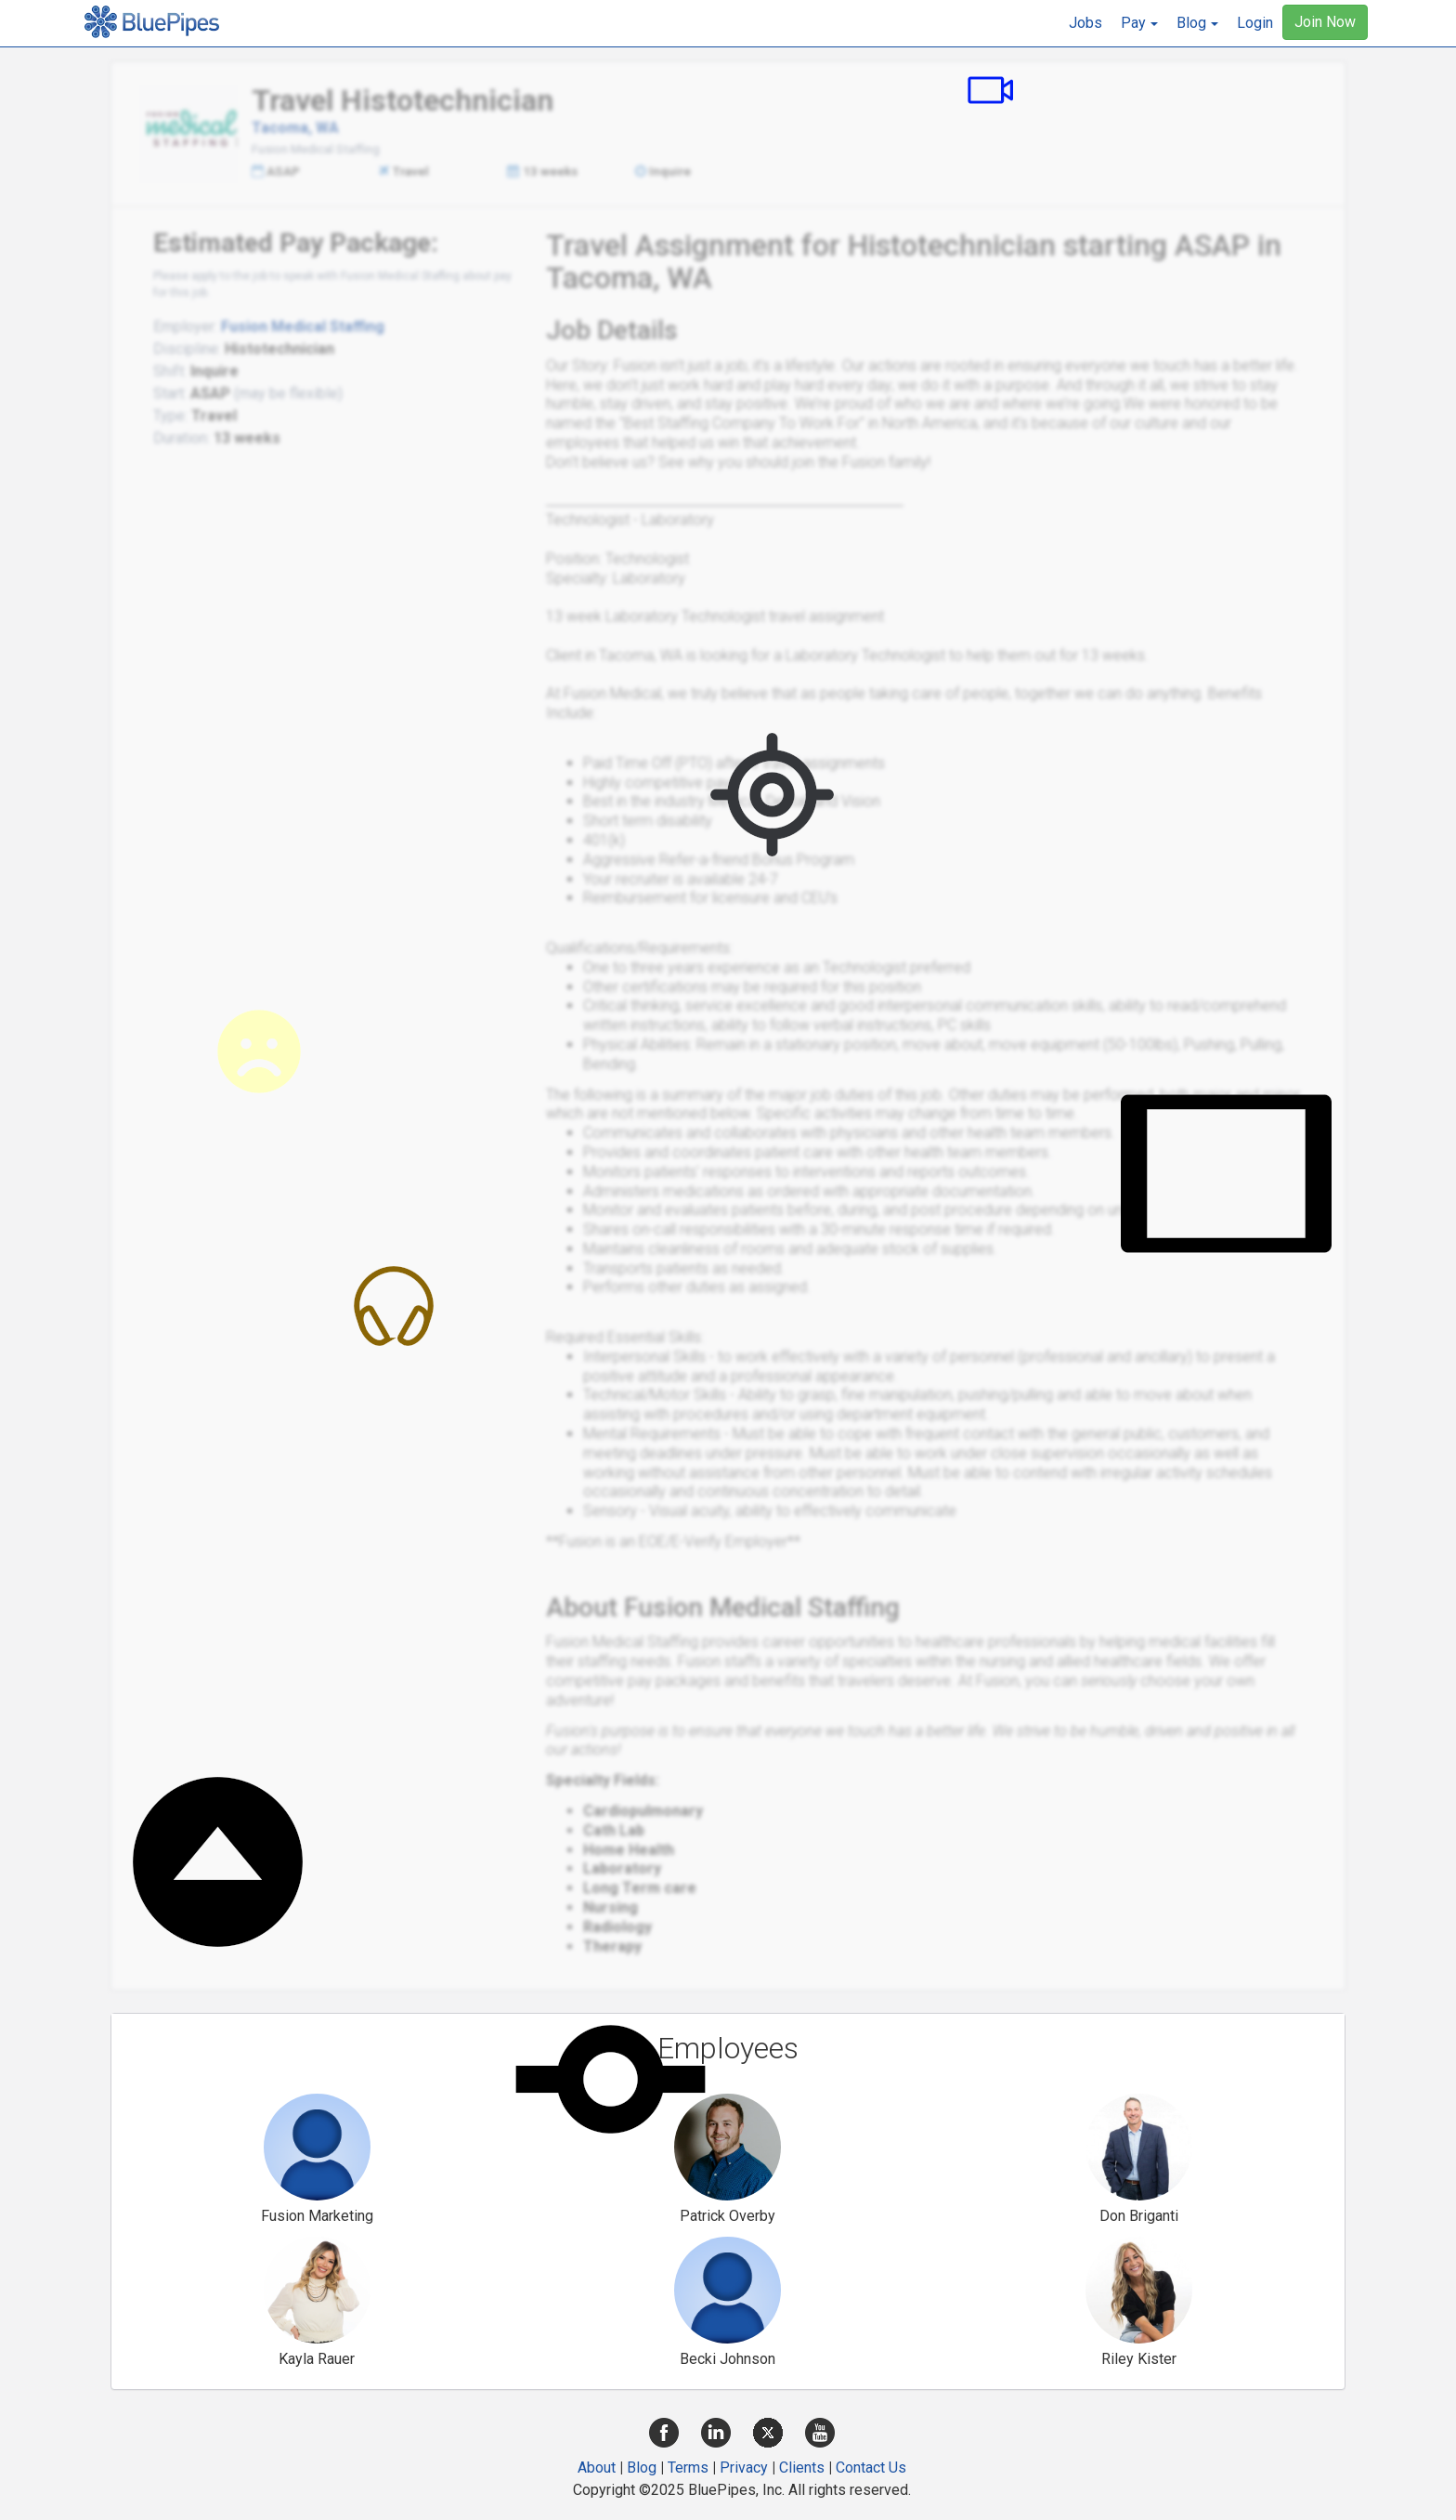 Image resolution: width=1456 pixels, height=2520 pixels. I want to click on current location found, so click(772, 794).